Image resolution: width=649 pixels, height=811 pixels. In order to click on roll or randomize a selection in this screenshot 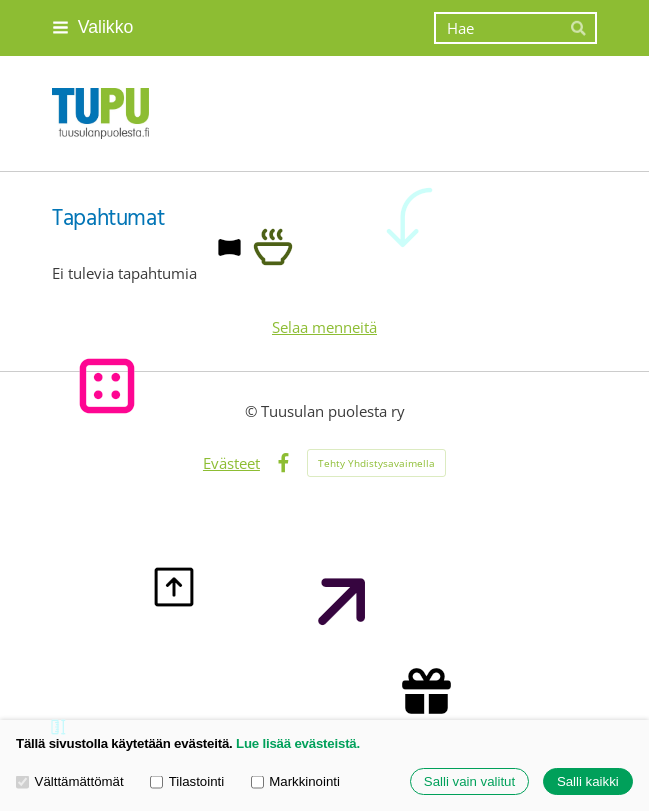, I will do `click(107, 386)`.